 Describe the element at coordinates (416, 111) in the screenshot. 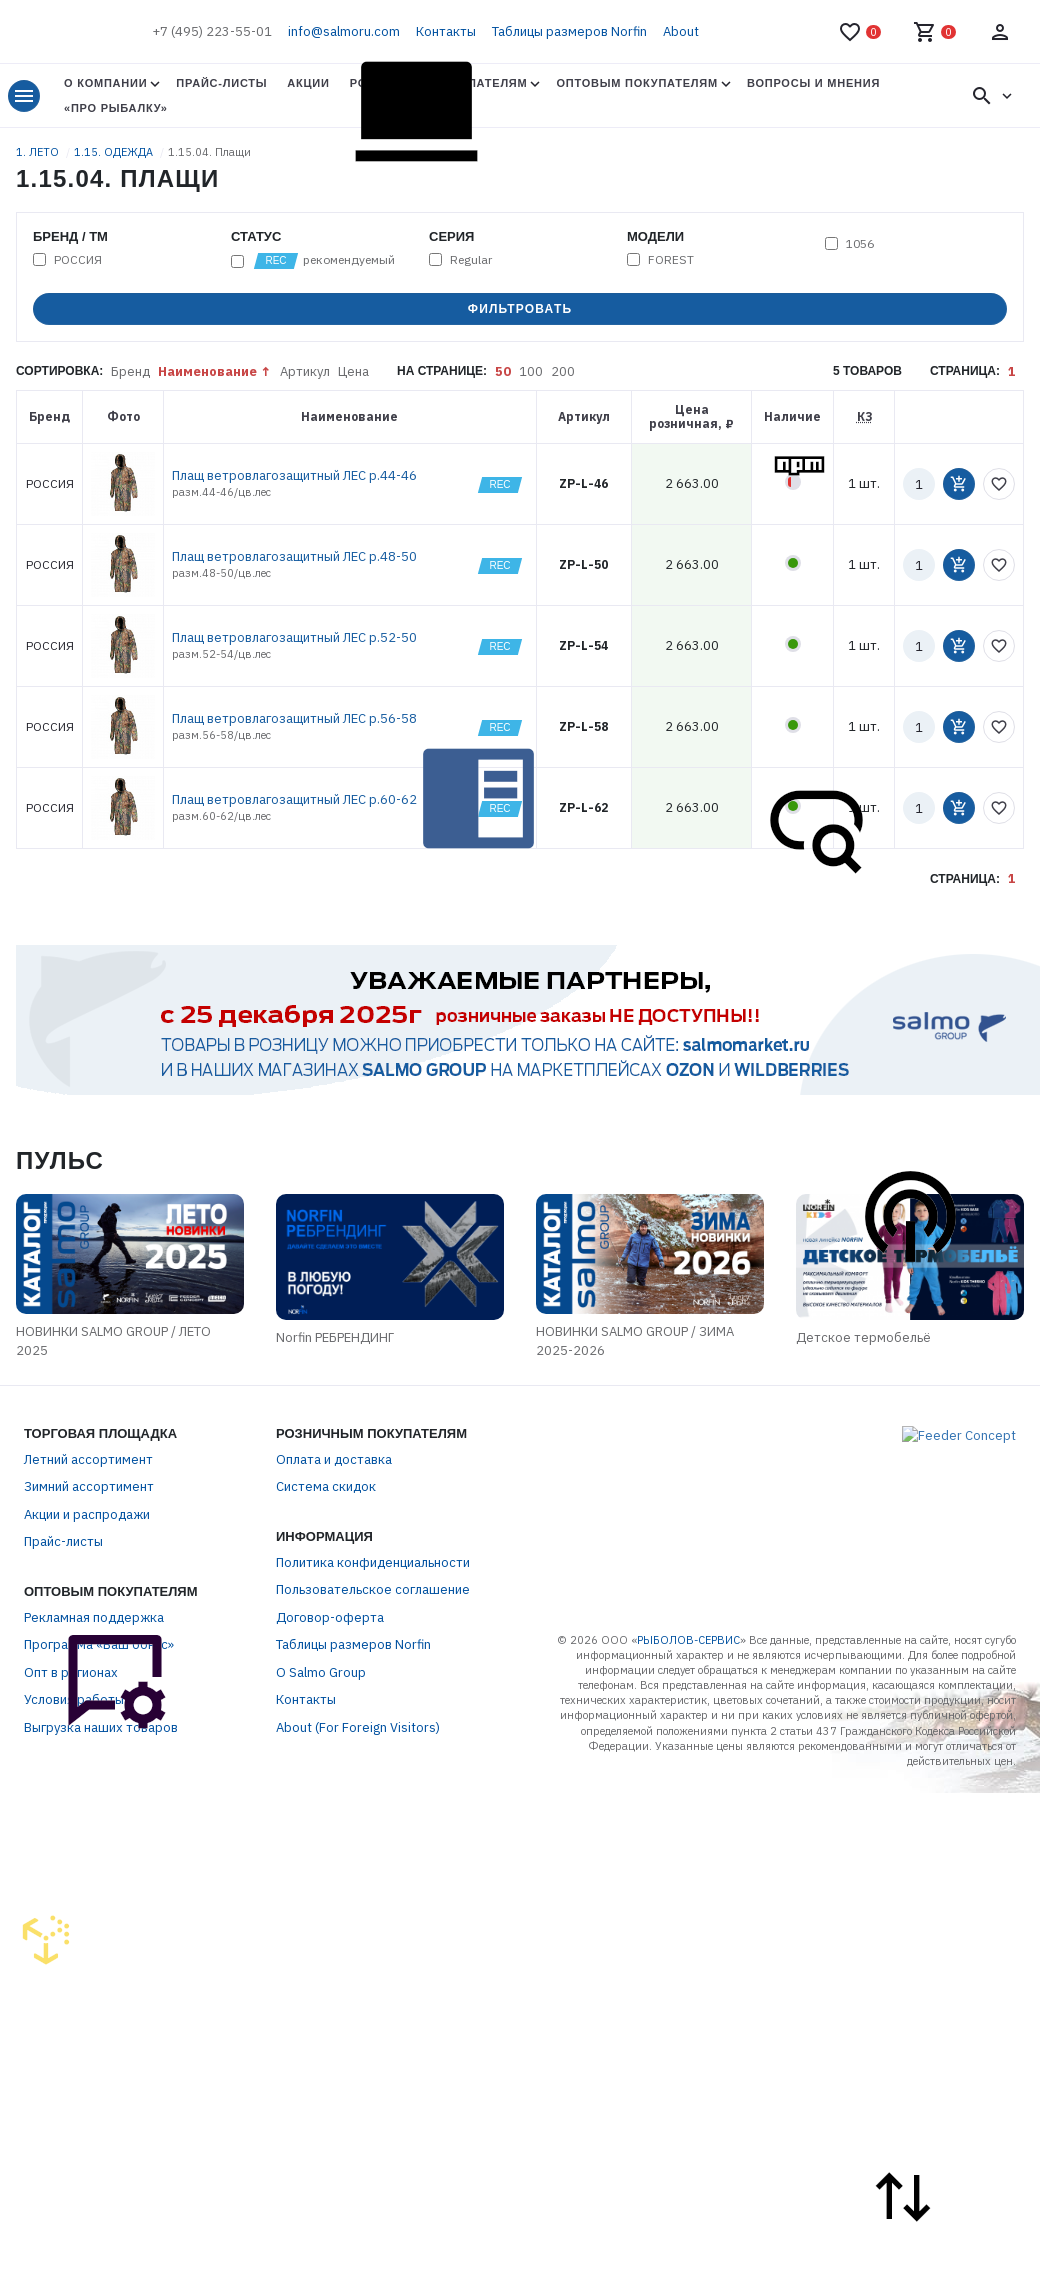

I see `view device information for macbook` at that location.